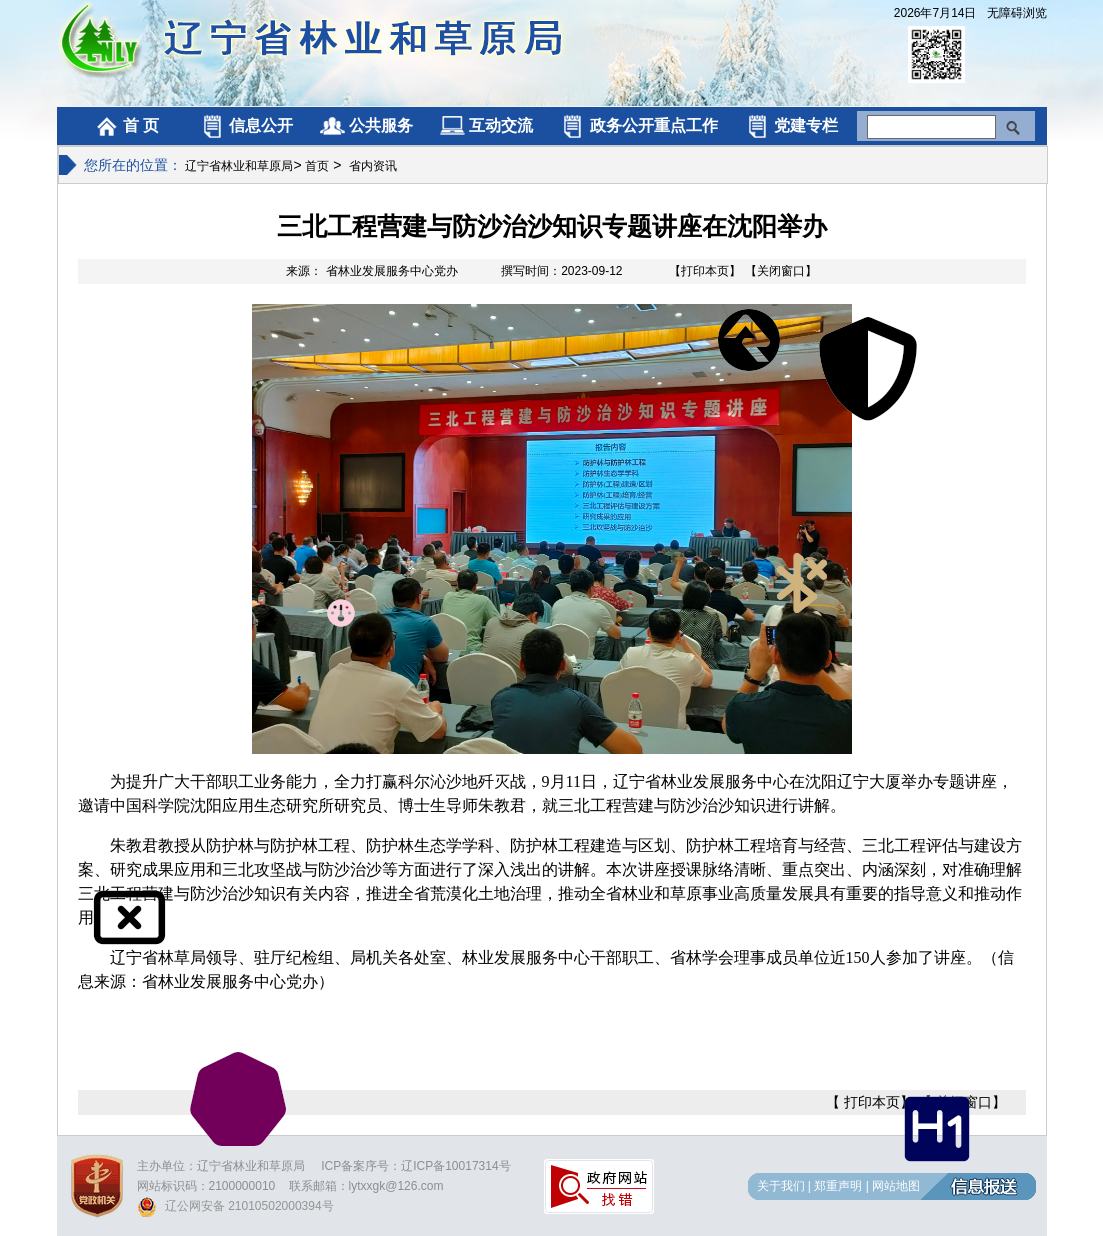 This screenshot has height=1236, width=1103. What do you see at coordinates (238, 1102) in the screenshot?
I see `a seven-sided shape indicator or badge container` at bounding box center [238, 1102].